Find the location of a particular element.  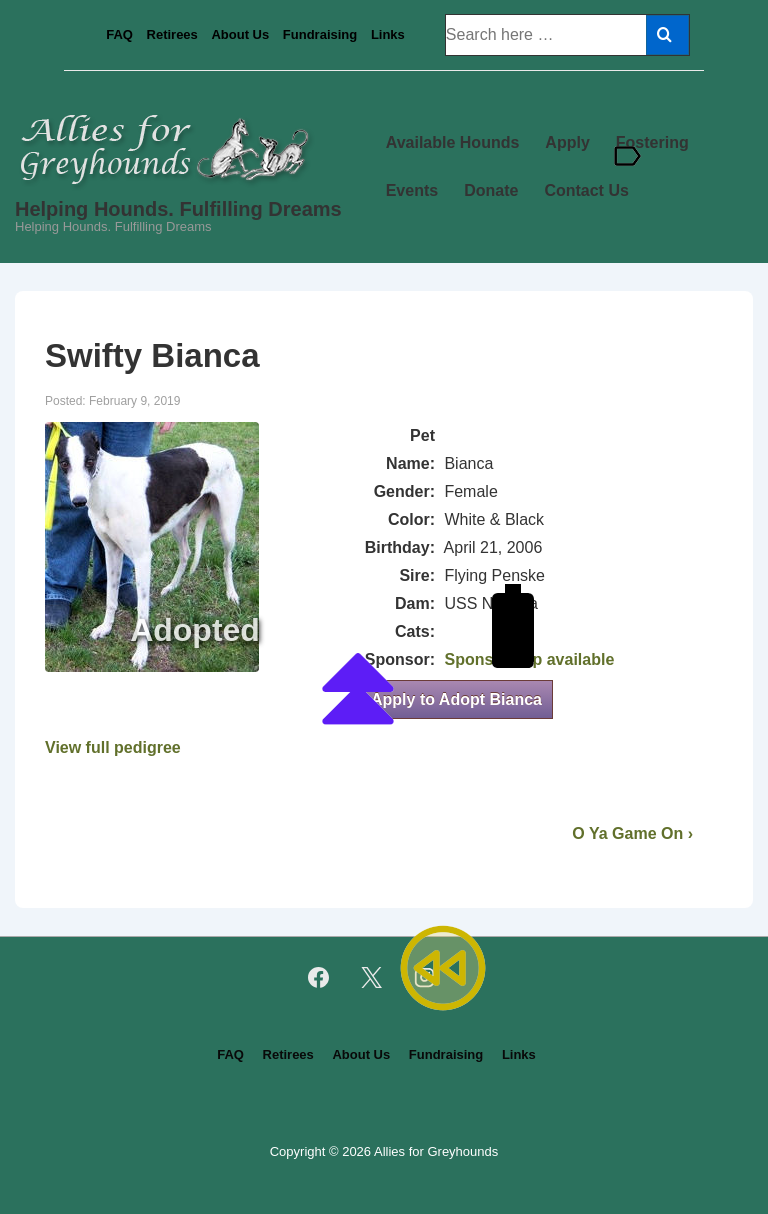

collapse all sections or content is located at coordinates (358, 692).